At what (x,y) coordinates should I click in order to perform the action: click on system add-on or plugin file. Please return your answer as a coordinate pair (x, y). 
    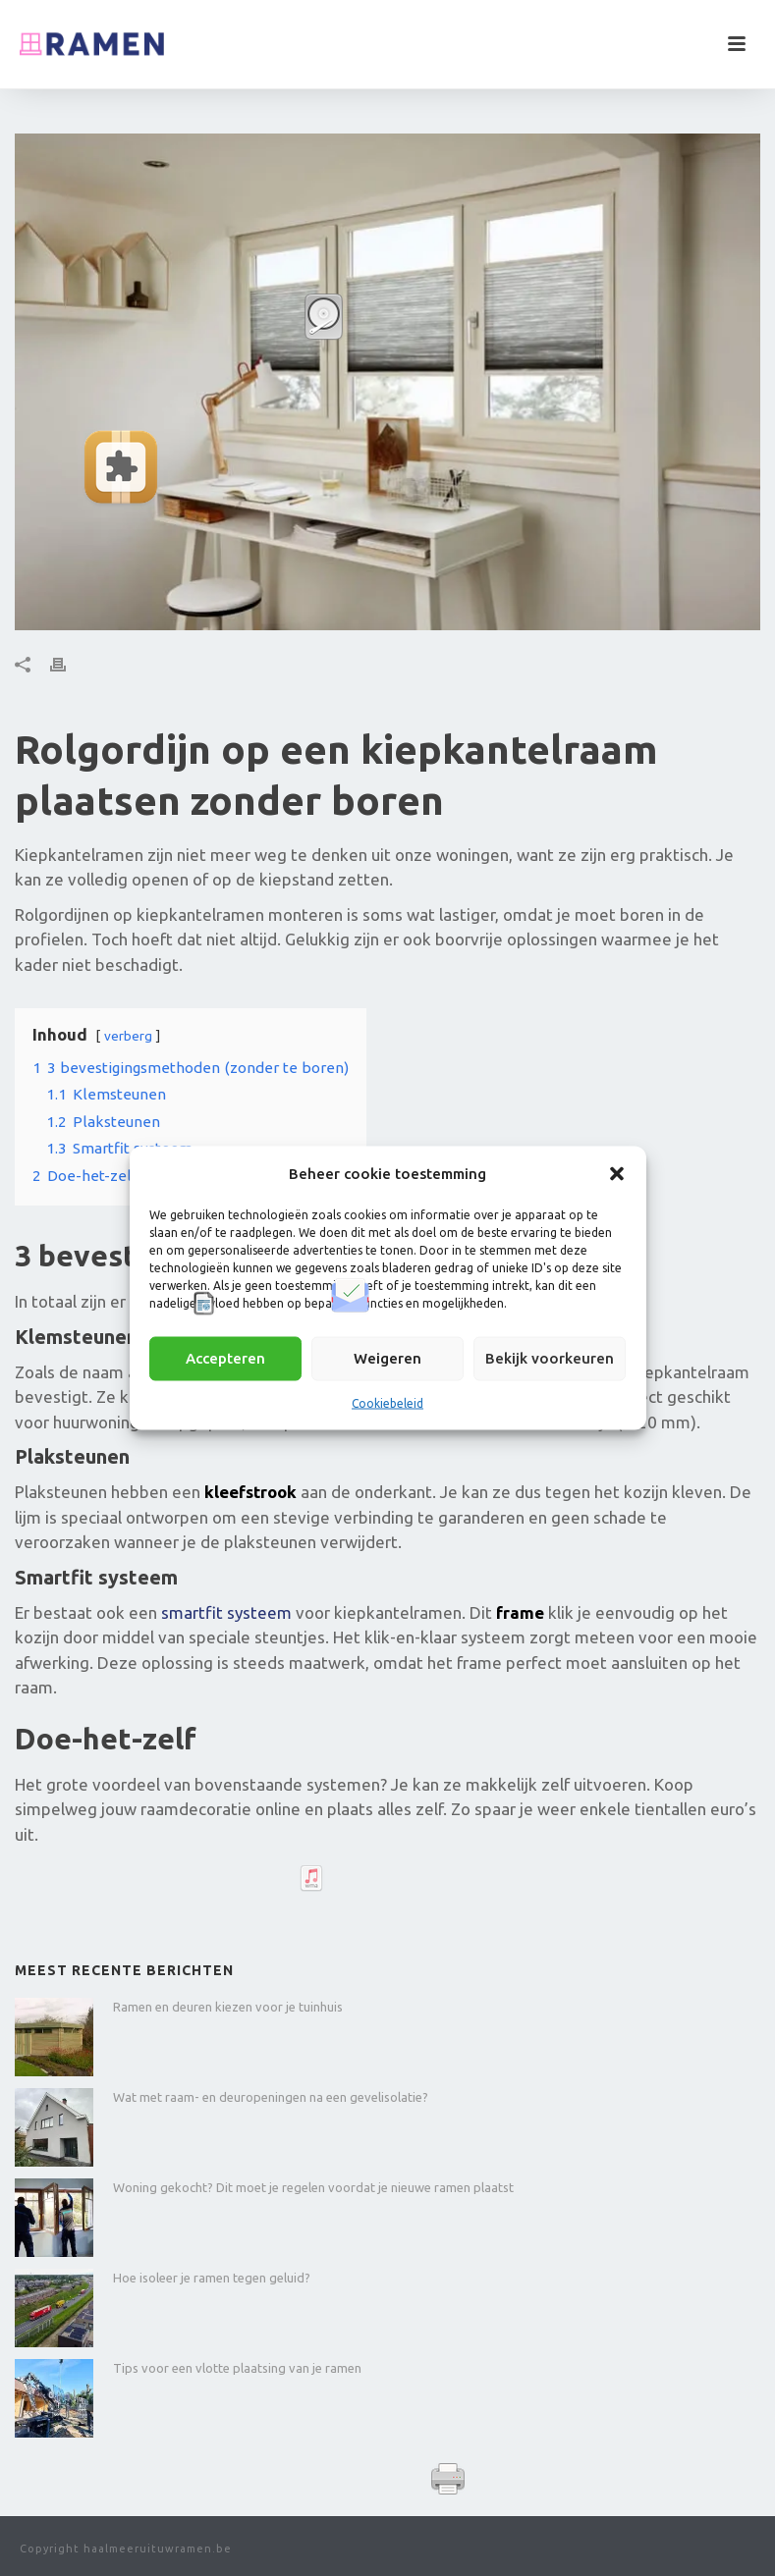
    Looking at the image, I should click on (121, 468).